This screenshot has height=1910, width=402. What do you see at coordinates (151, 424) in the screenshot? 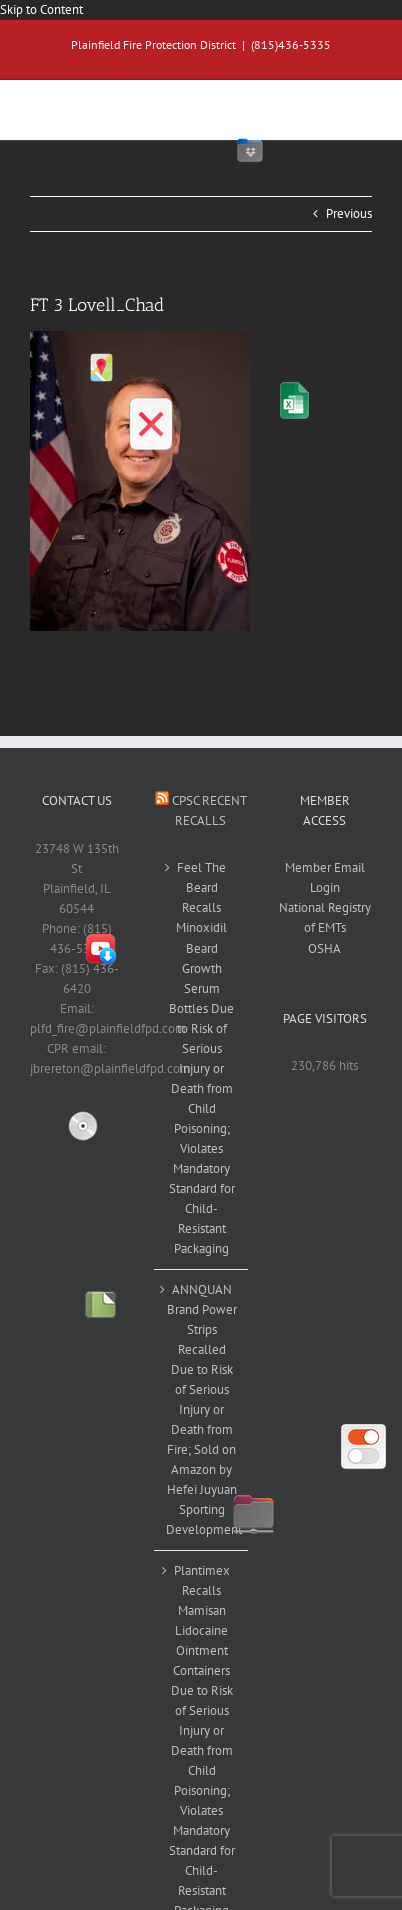
I see `a broken or invalid symbolic link file` at bounding box center [151, 424].